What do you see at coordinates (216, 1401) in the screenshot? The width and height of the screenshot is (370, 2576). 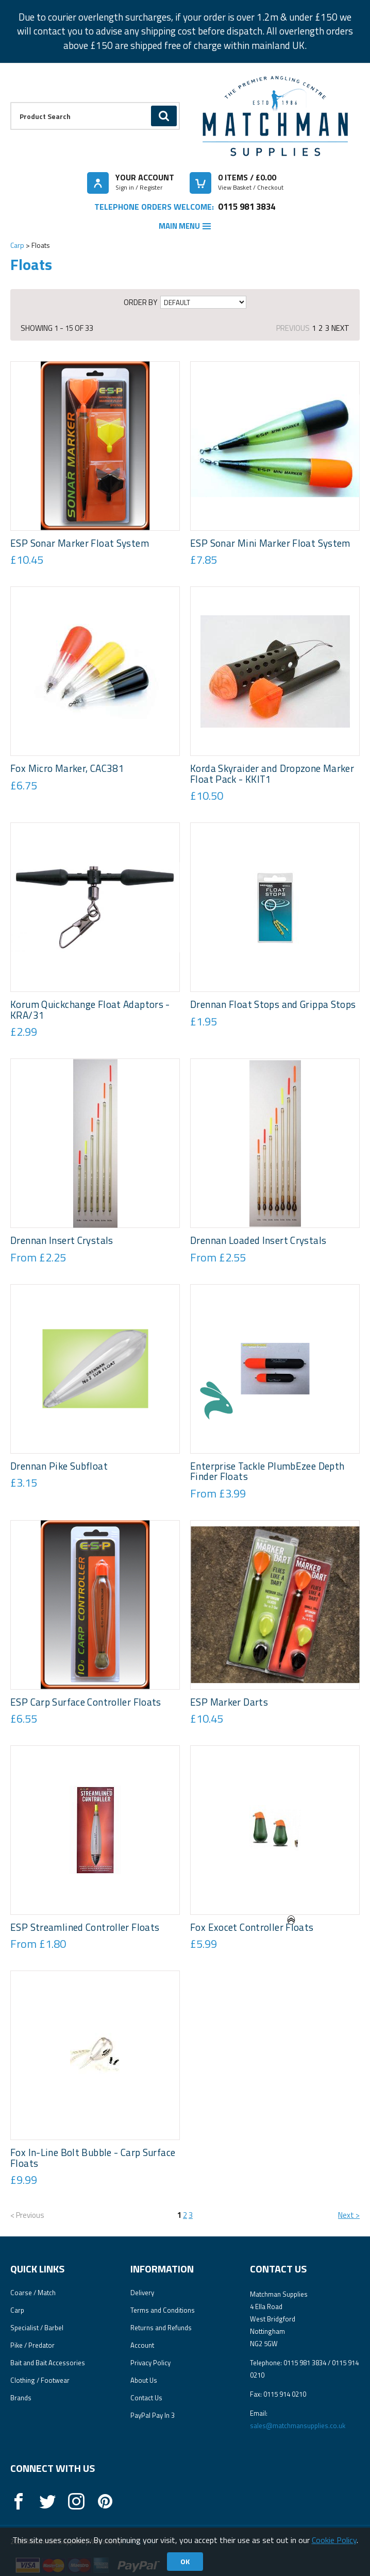 I see `keploy brand logo` at bounding box center [216, 1401].